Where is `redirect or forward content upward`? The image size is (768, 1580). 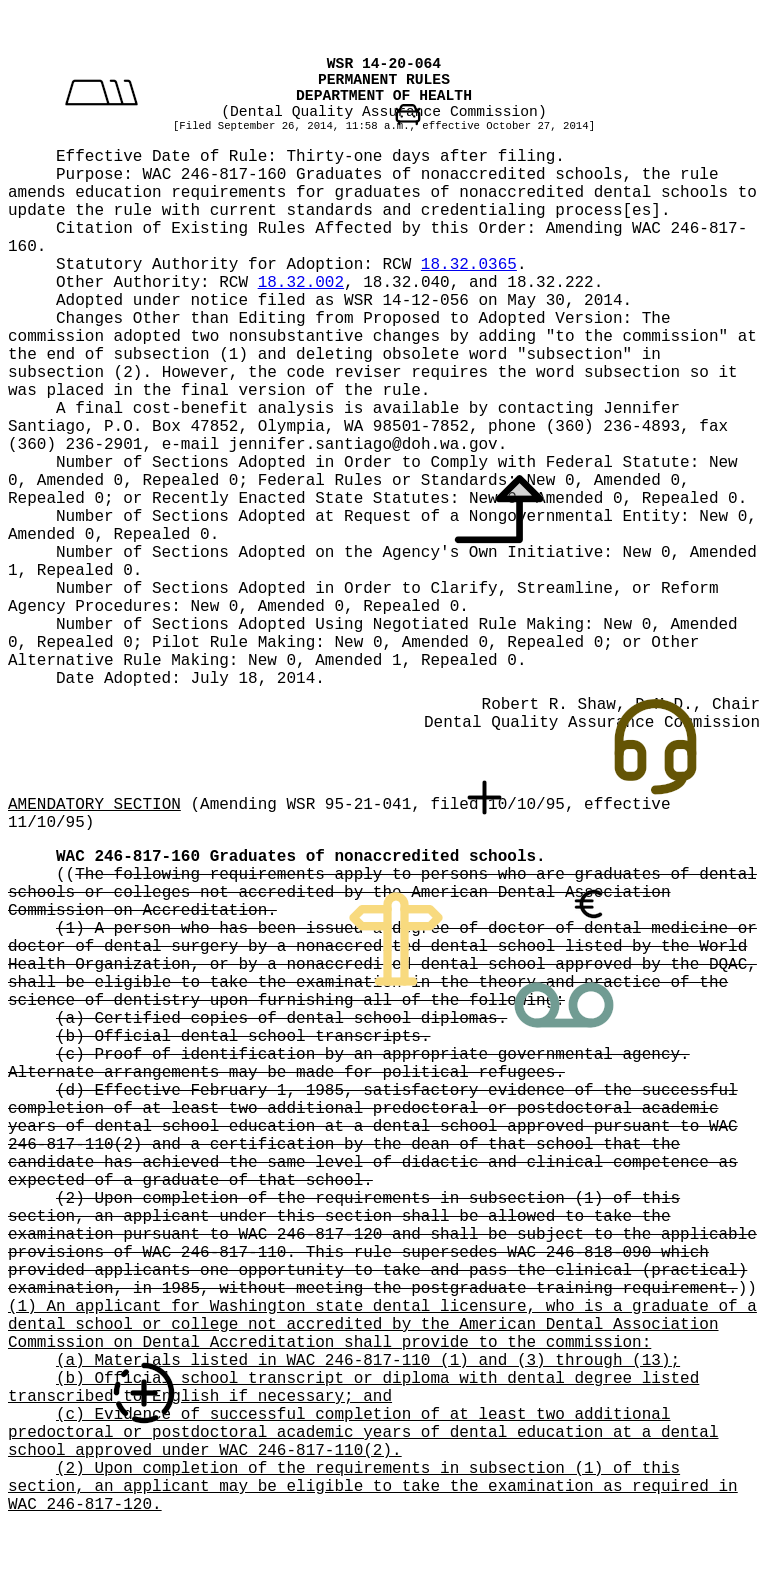 redirect or forward content upward is located at coordinates (502, 512).